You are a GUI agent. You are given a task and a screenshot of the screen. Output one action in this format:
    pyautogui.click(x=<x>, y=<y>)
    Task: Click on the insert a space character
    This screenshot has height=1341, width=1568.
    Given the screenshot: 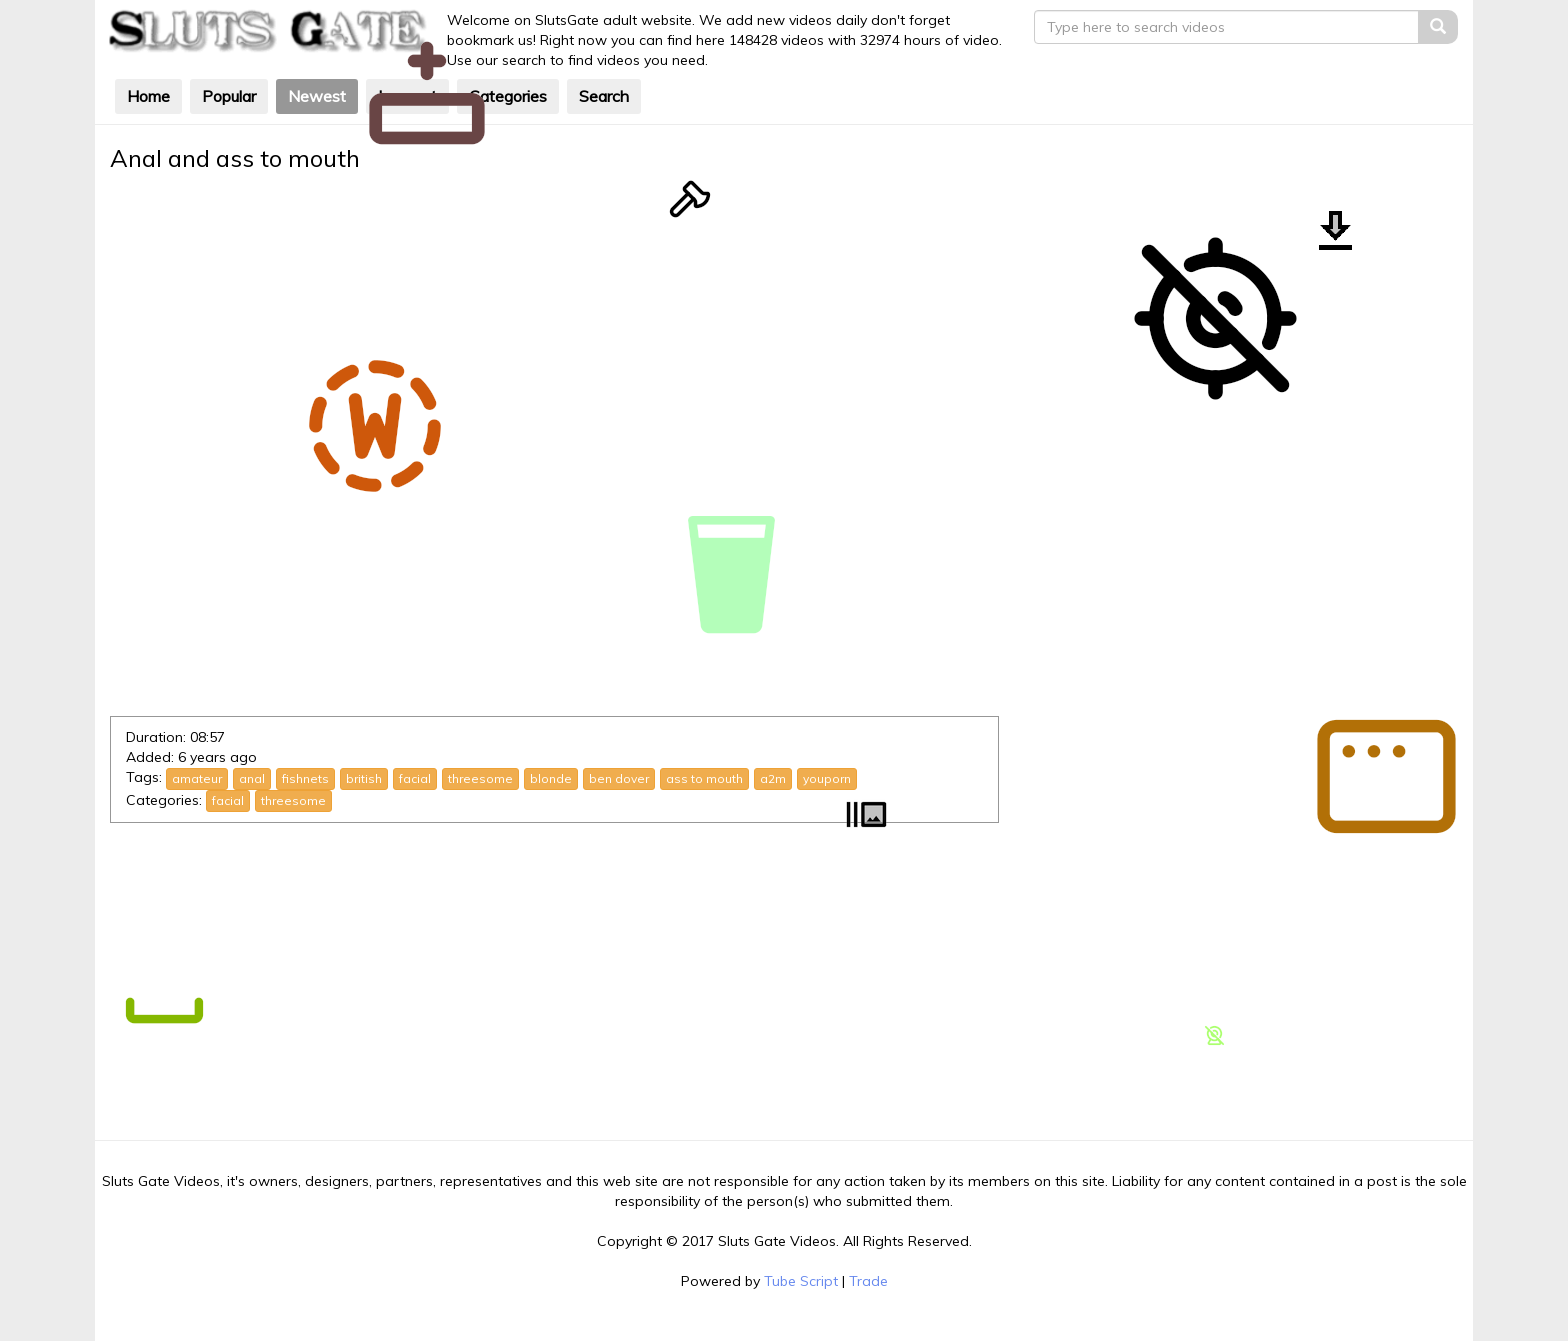 What is the action you would take?
    pyautogui.click(x=164, y=1010)
    